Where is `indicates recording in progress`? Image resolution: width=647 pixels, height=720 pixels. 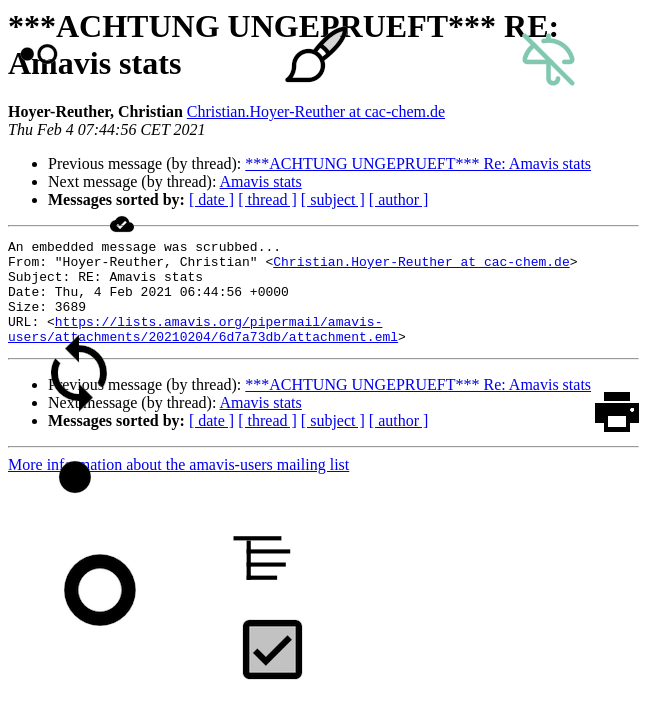
indicates recording in progress is located at coordinates (75, 477).